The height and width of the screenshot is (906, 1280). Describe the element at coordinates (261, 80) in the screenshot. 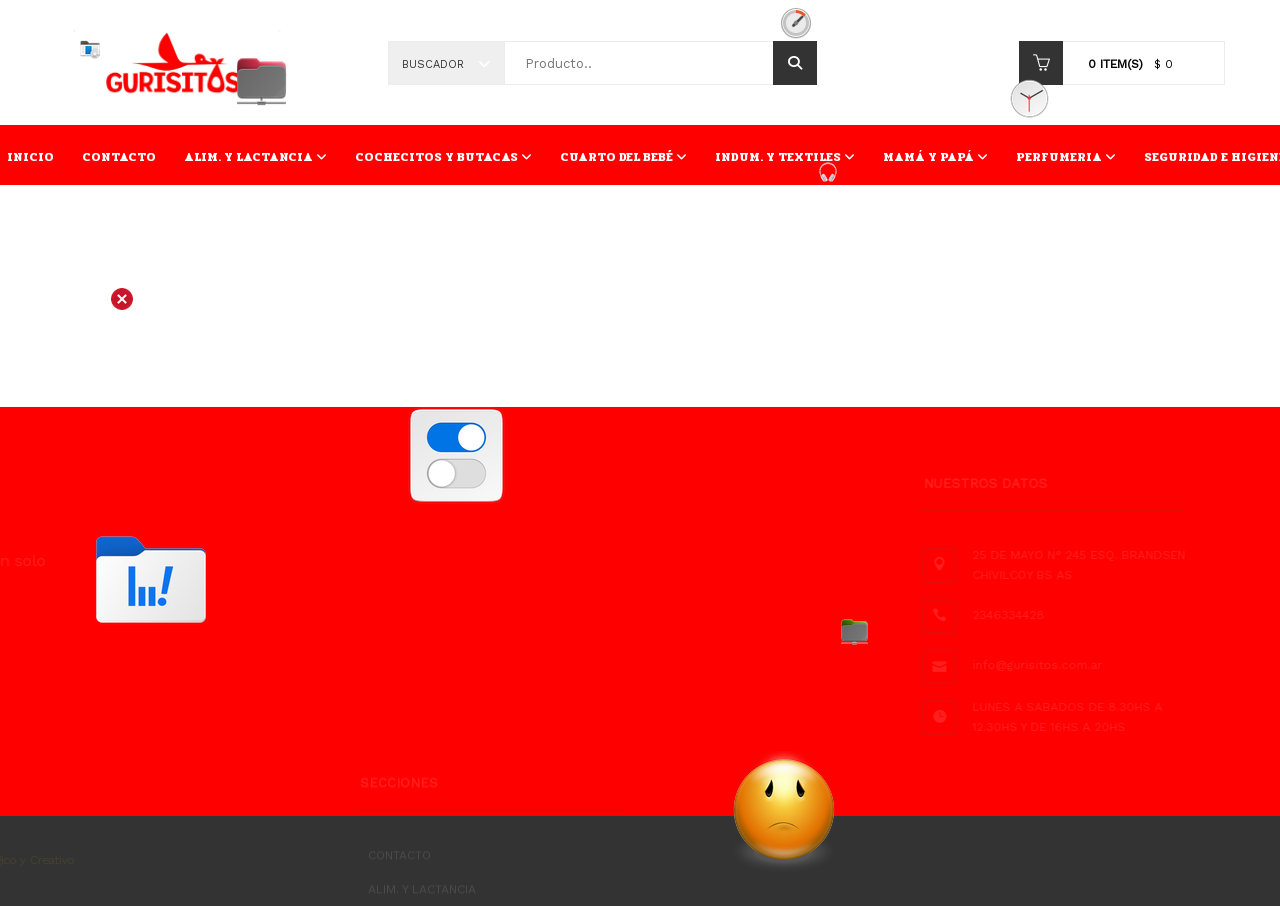

I see `access files stored on a remote server` at that location.